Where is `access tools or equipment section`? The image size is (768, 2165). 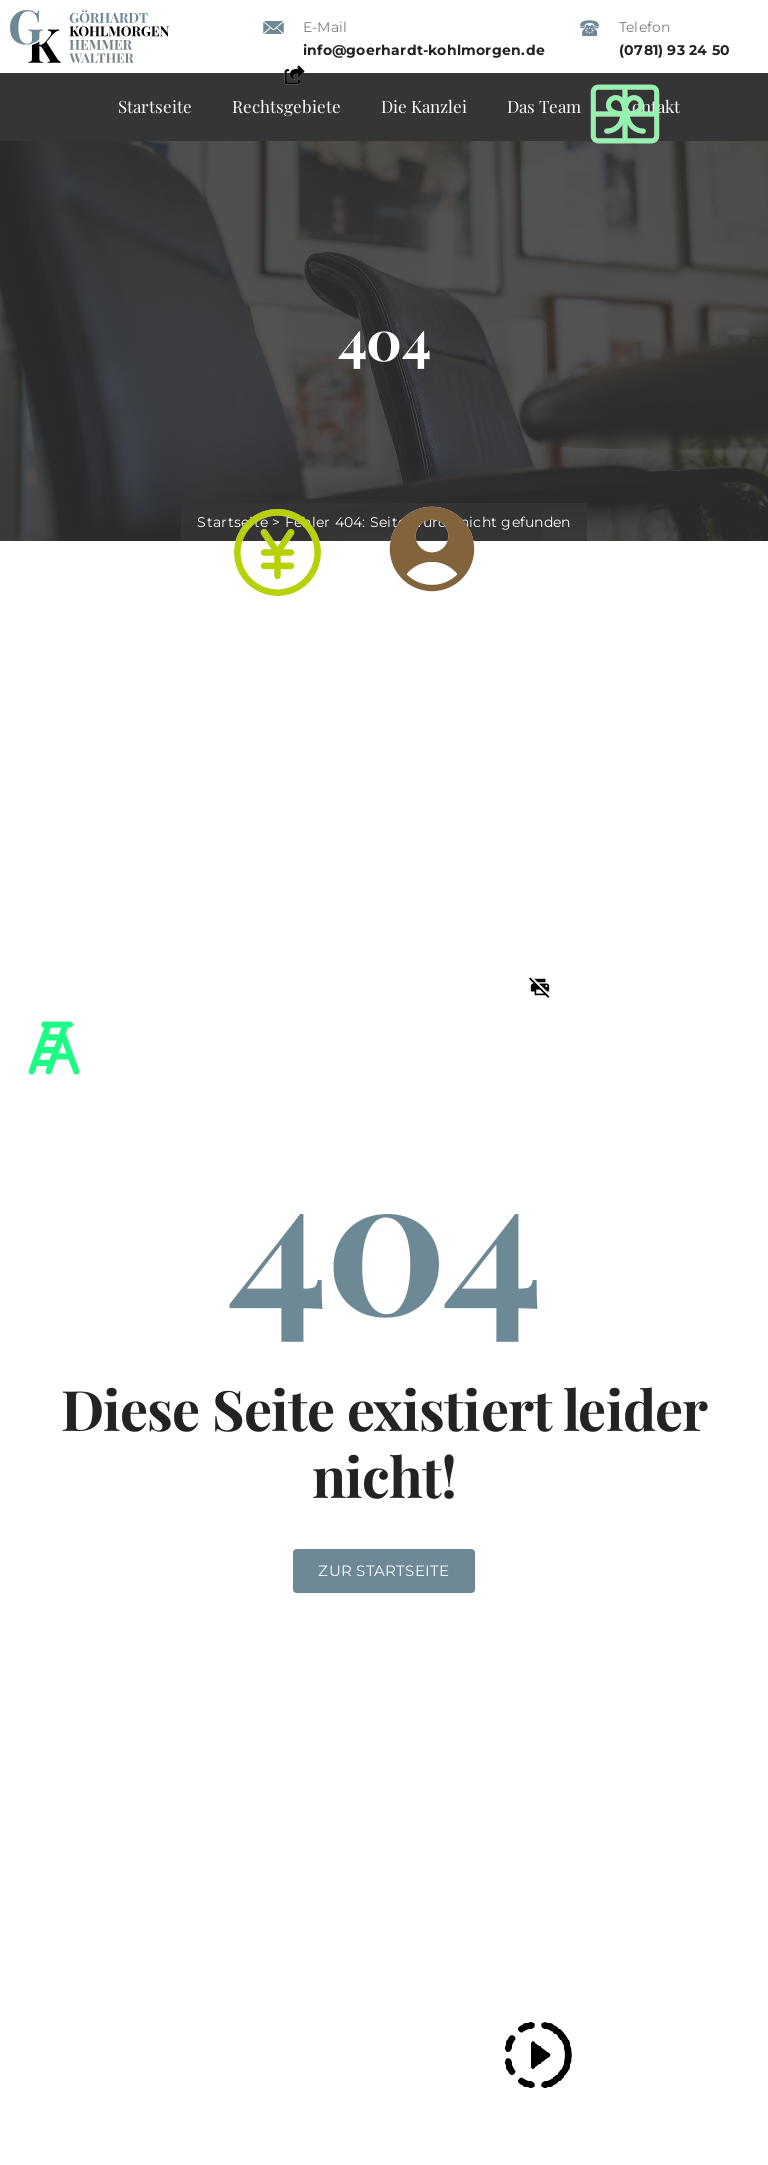 access tools or equipment section is located at coordinates (55, 1048).